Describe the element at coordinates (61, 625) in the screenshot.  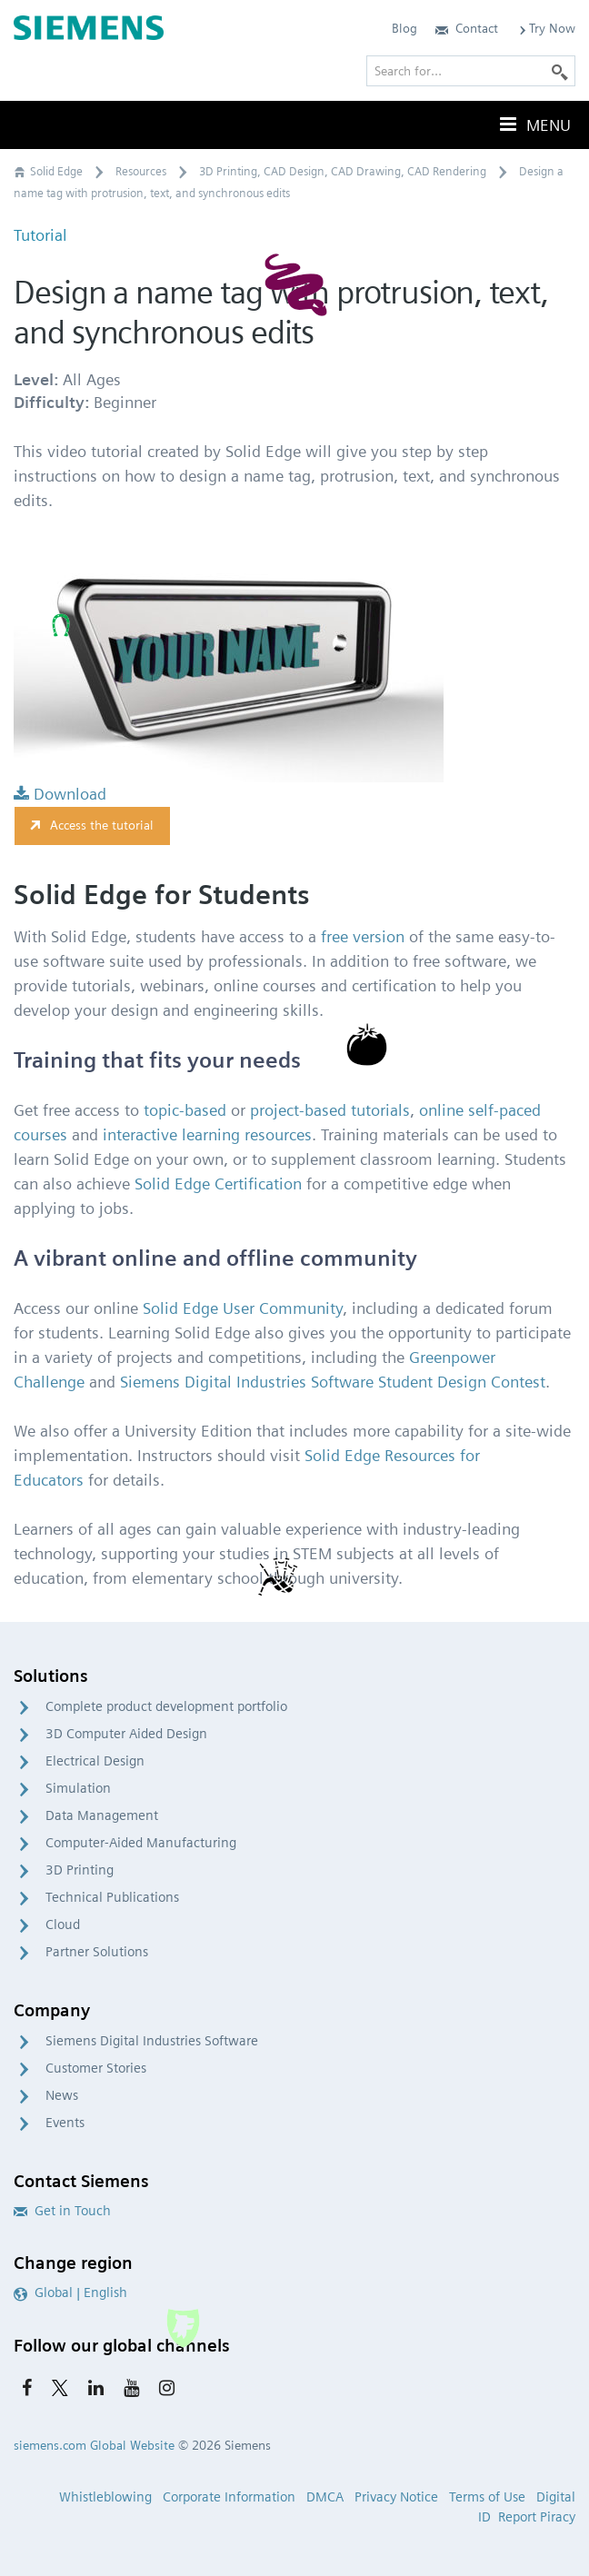
I see `access luck or fortune-related game features` at that location.